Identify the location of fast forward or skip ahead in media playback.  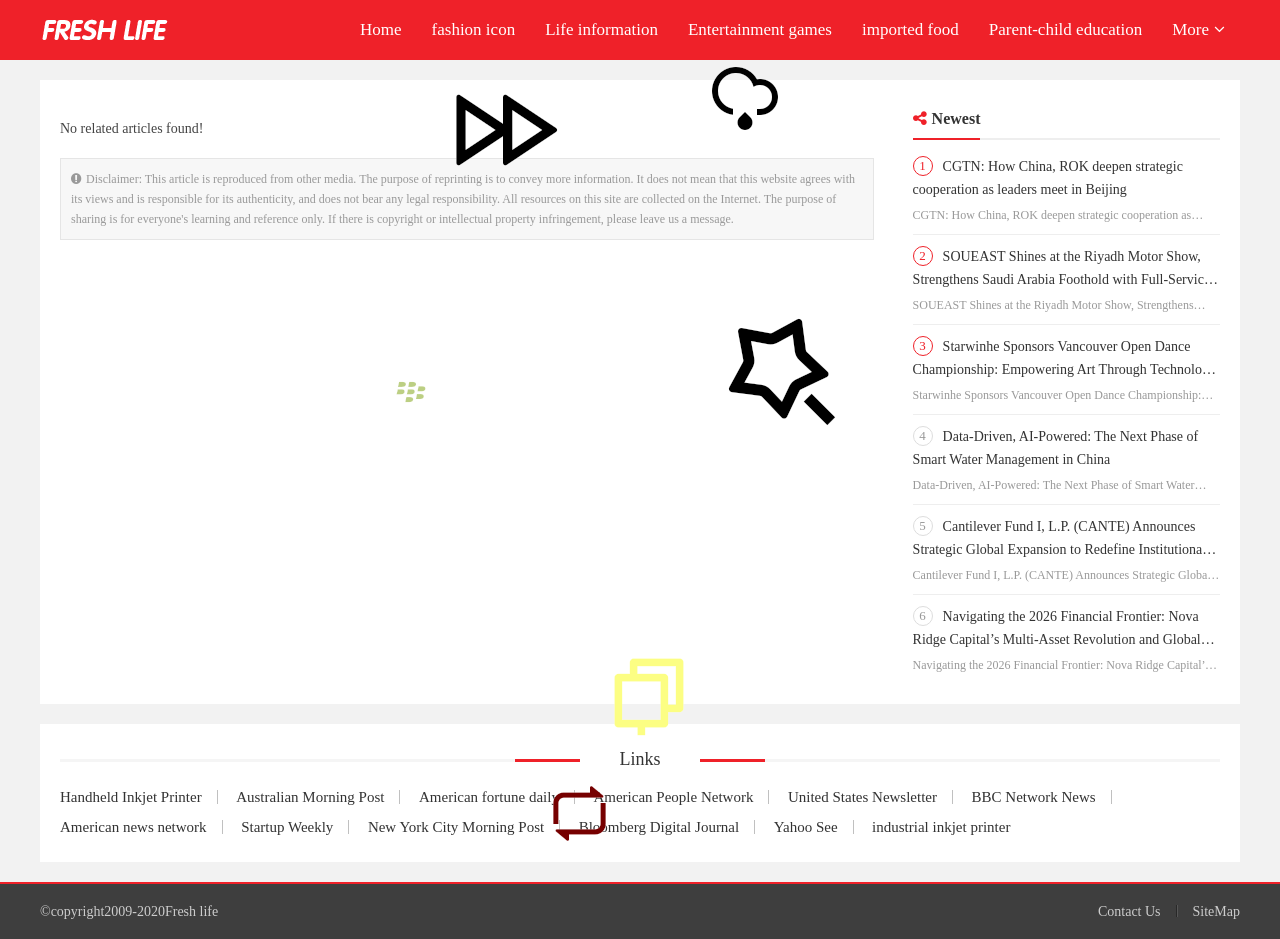
(503, 130).